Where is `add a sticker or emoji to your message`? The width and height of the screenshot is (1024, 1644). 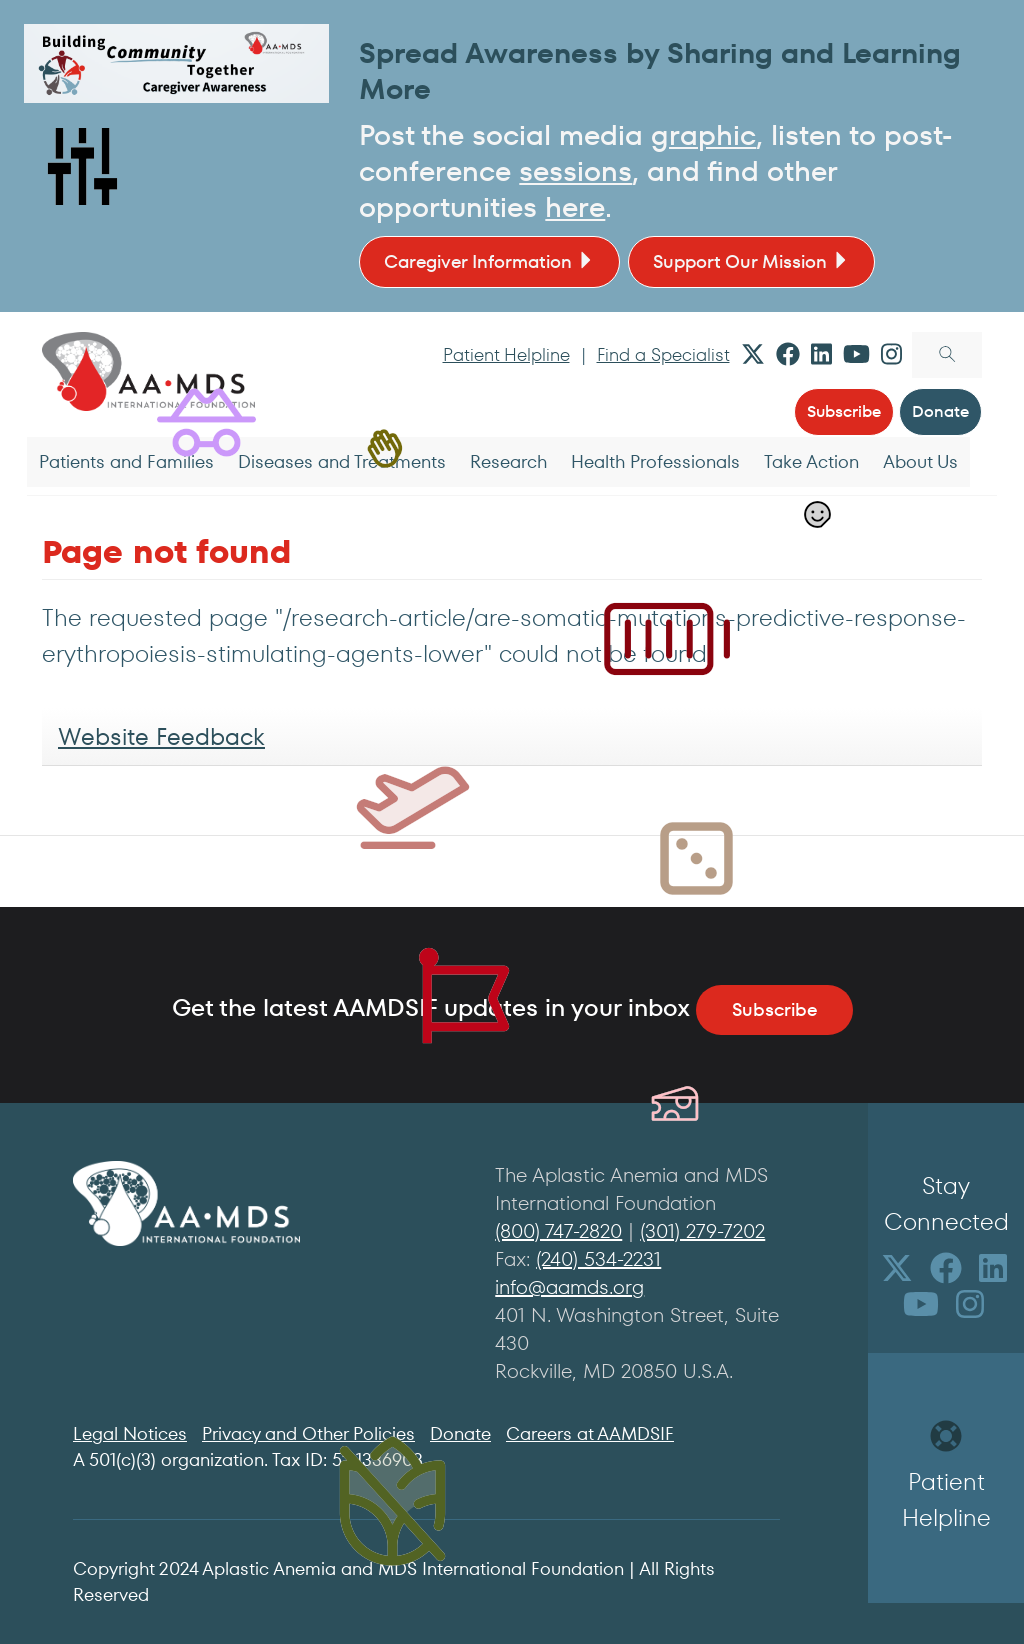
add a sticker or emoji to your message is located at coordinates (817, 514).